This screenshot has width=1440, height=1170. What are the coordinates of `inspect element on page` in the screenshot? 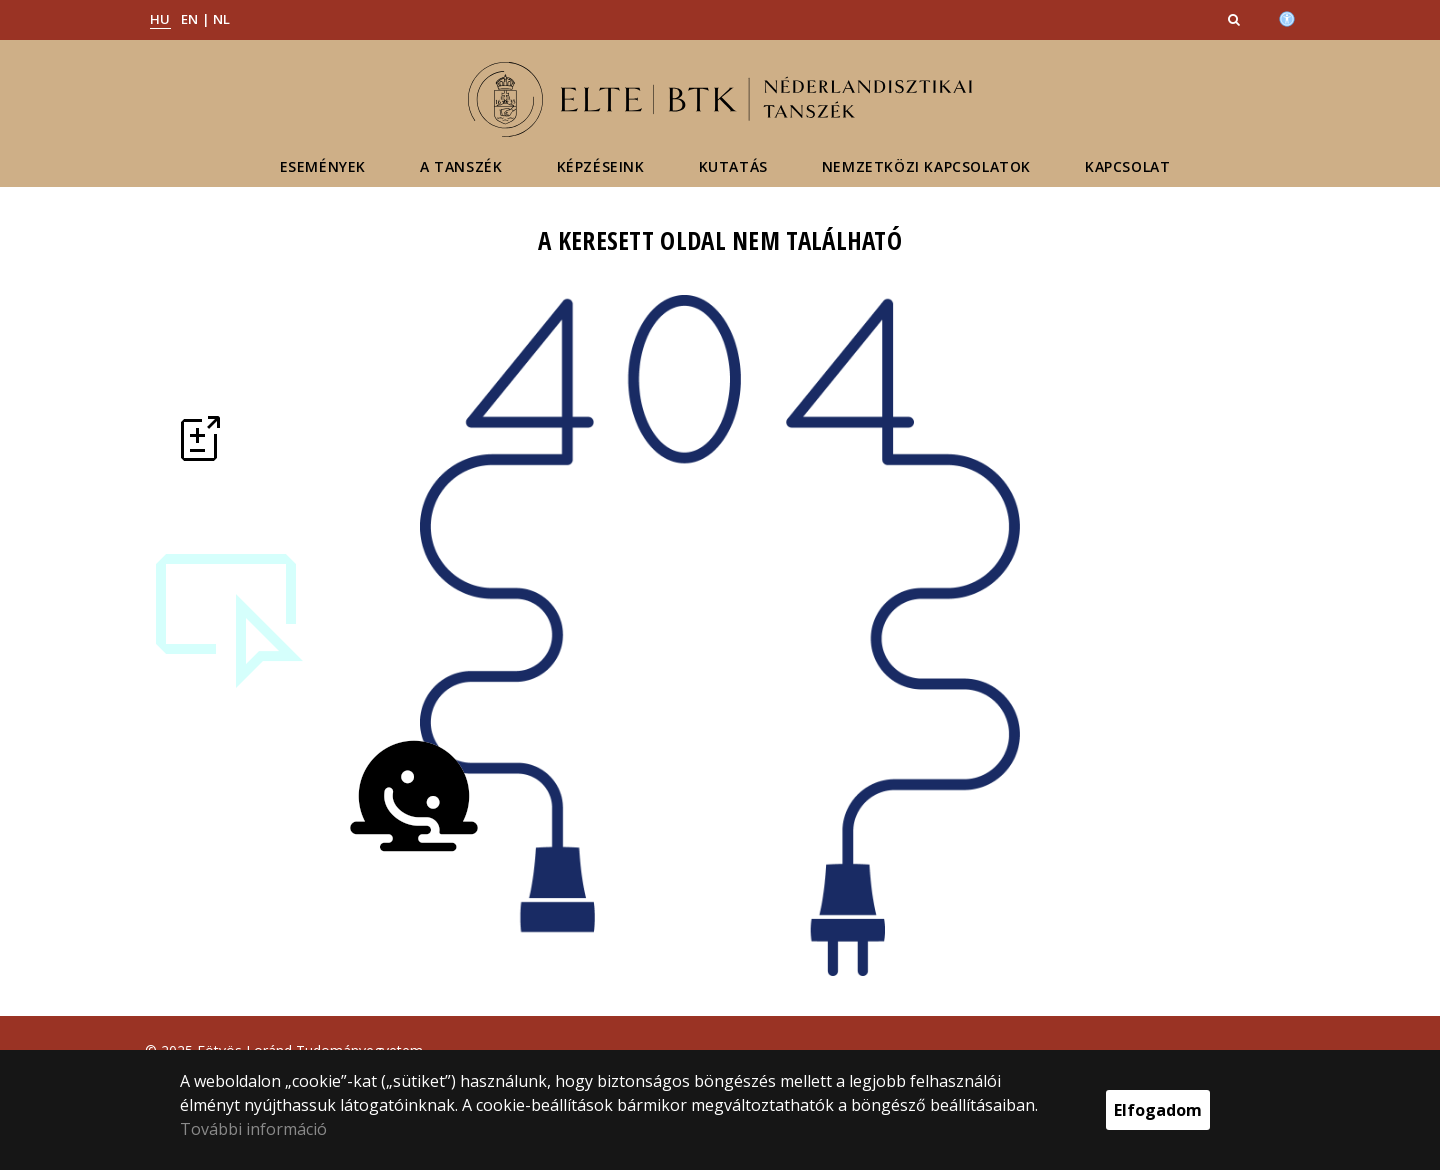 It's located at (226, 614).